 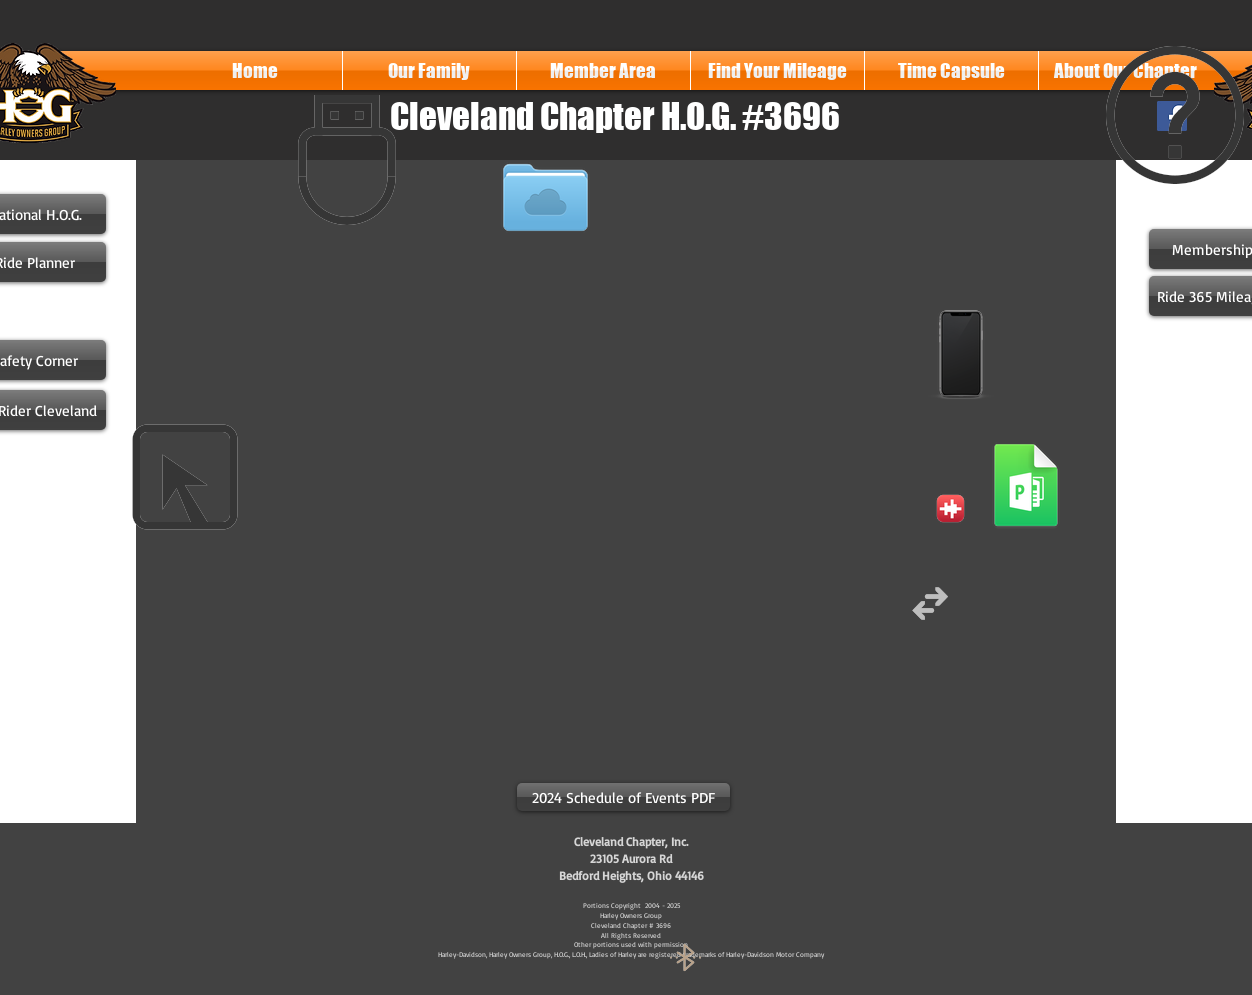 I want to click on open tenacity audio editor, so click(x=950, y=508).